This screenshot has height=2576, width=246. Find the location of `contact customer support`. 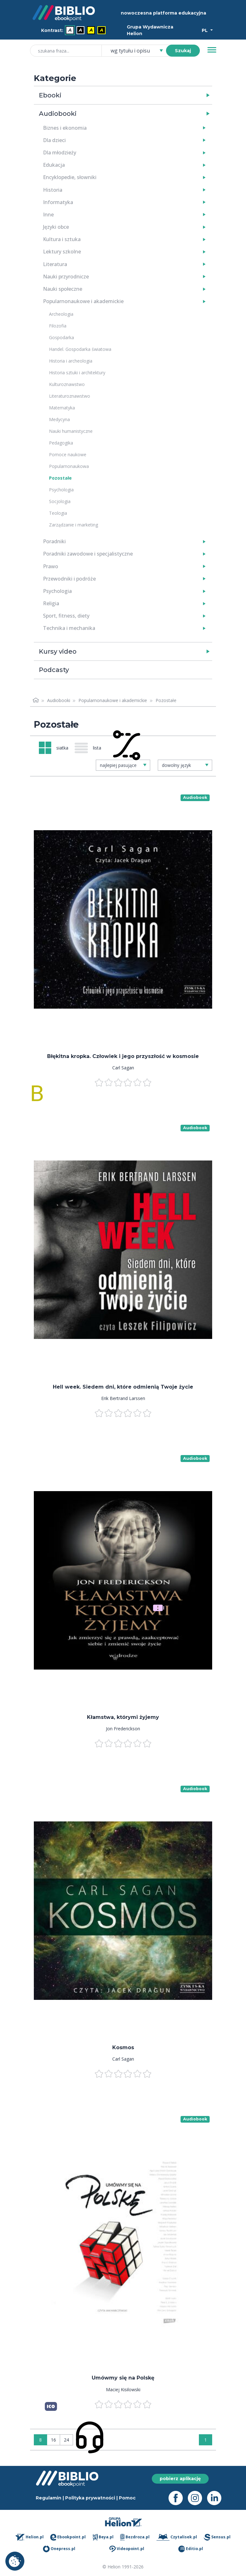

contact customer support is located at coordinates (89, 2436).